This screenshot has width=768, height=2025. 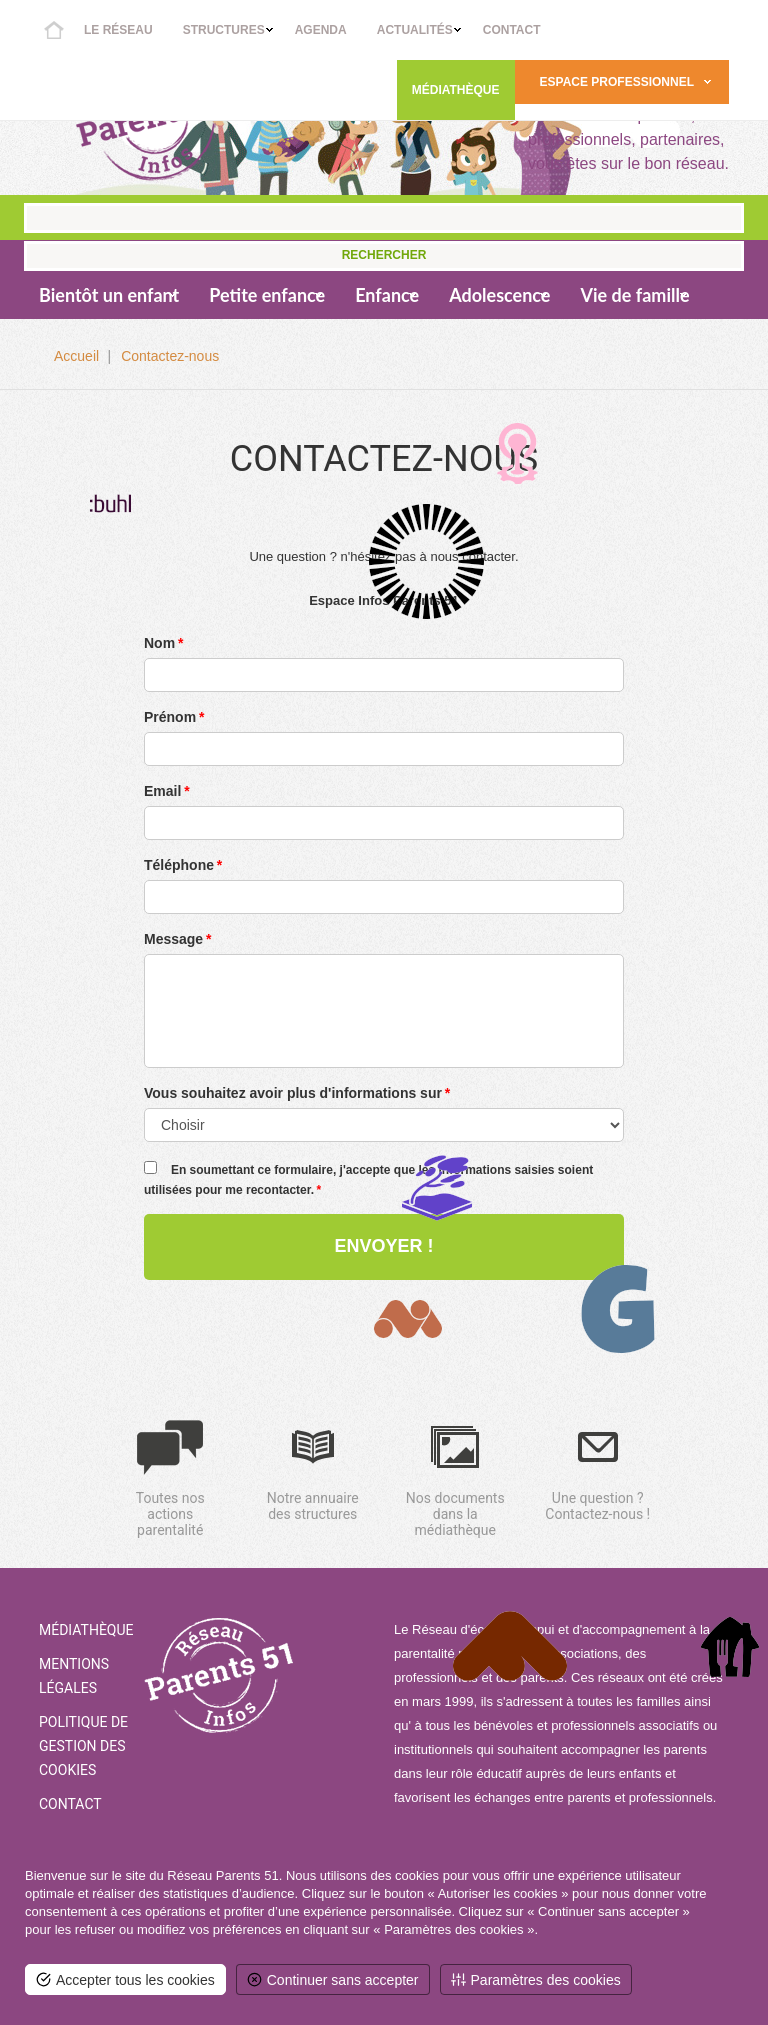 What do you see at coordinates (517, 453) in the screenshot?
I see `Cloud Foundry platform logo` at bounding box center [517, 453].